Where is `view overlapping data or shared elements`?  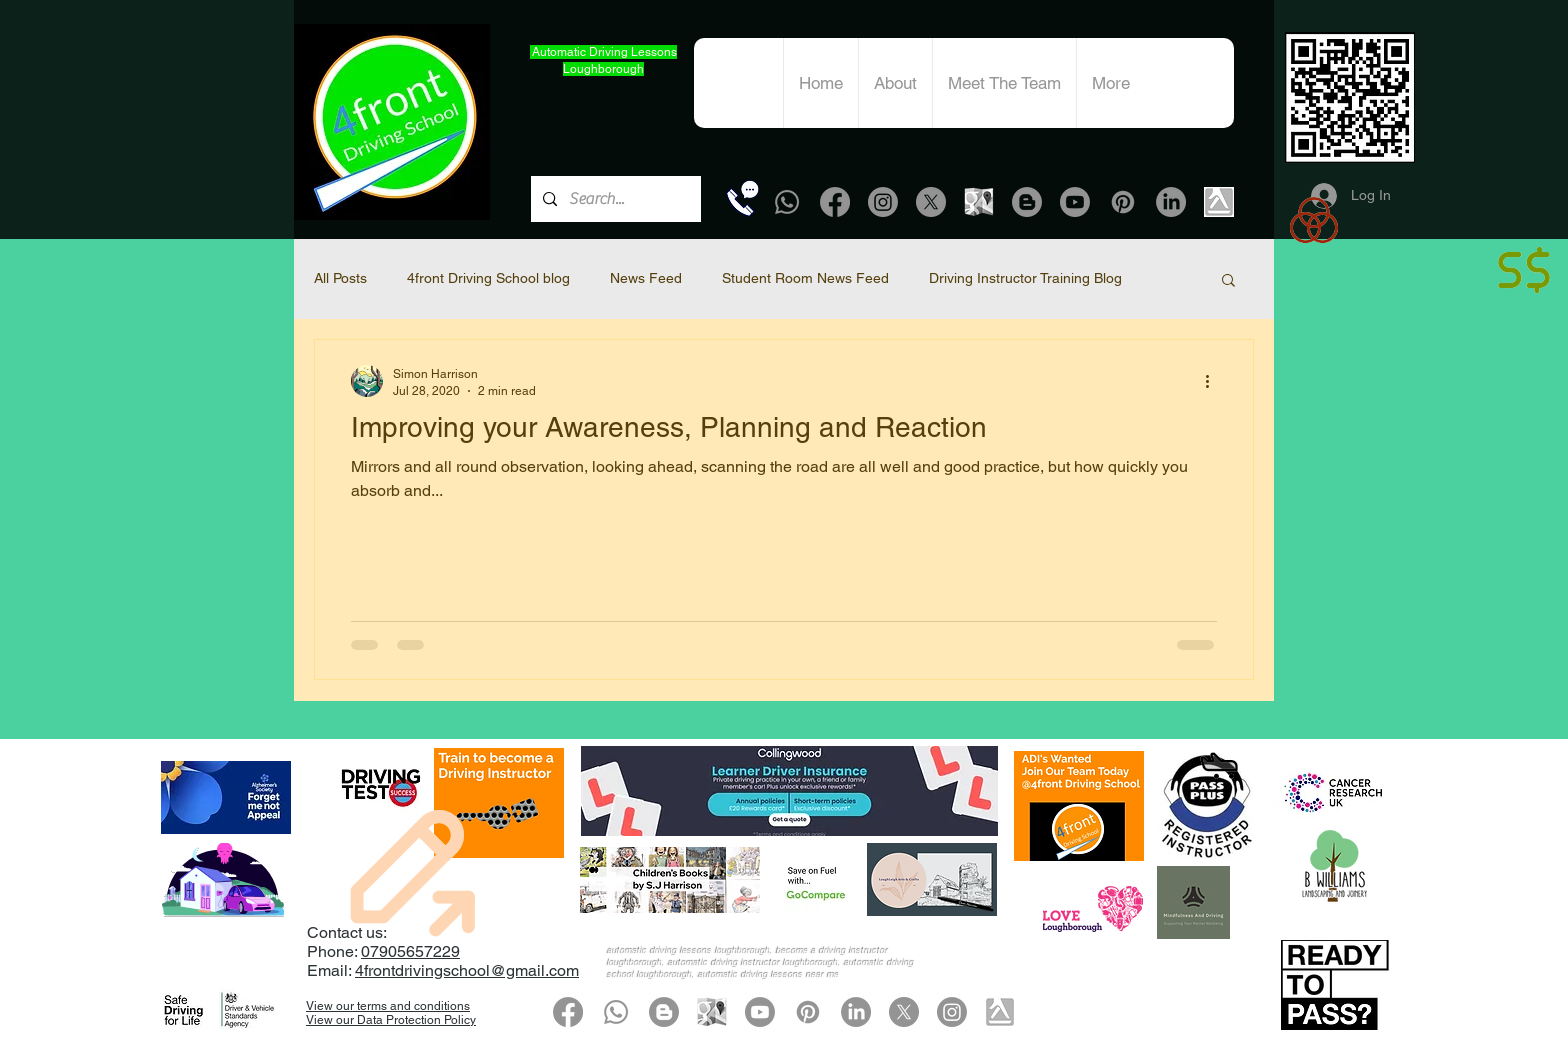
view overlapping data or shared elements is located at coordinates (1314, 221).